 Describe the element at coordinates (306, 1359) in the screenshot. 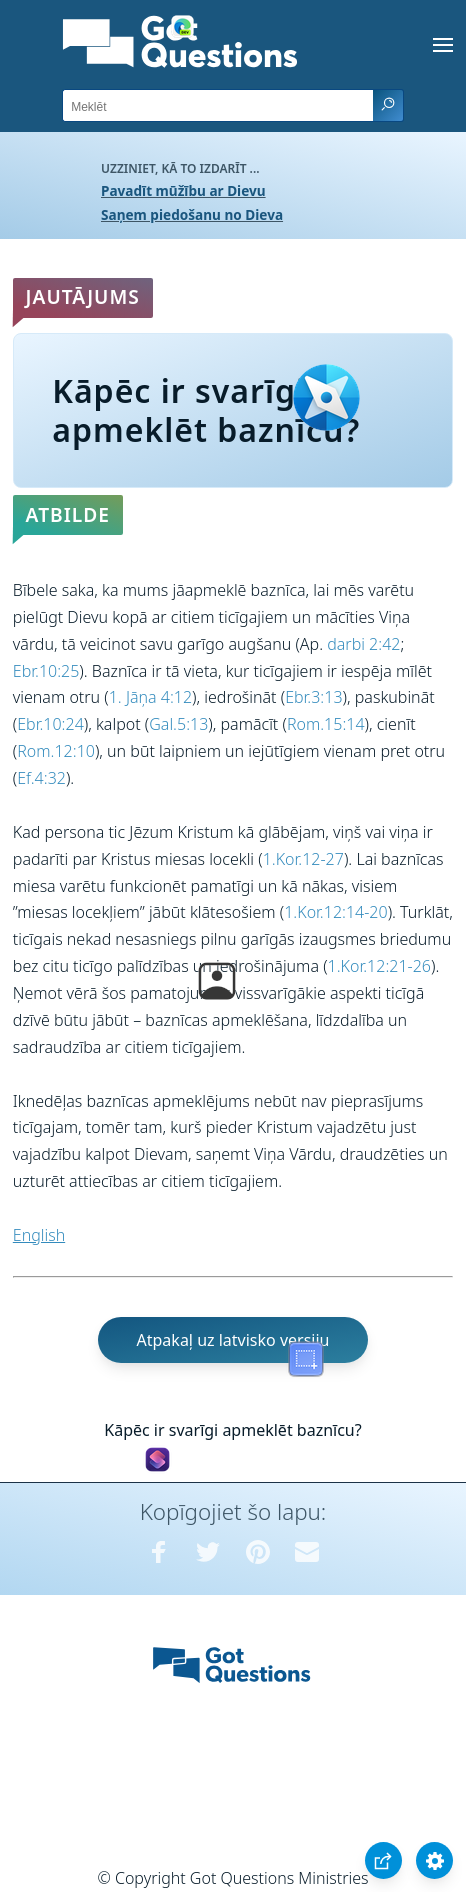

I see `take a screenshot` at that location.